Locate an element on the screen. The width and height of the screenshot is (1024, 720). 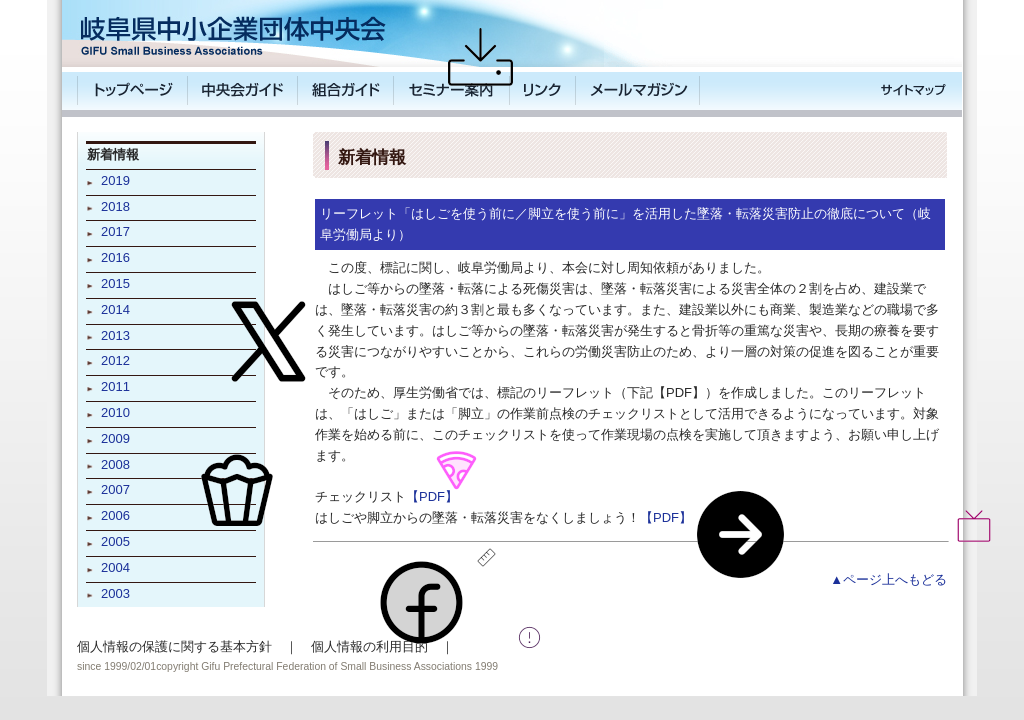
access movies or entertainment section is located at coordinates (237, 493).